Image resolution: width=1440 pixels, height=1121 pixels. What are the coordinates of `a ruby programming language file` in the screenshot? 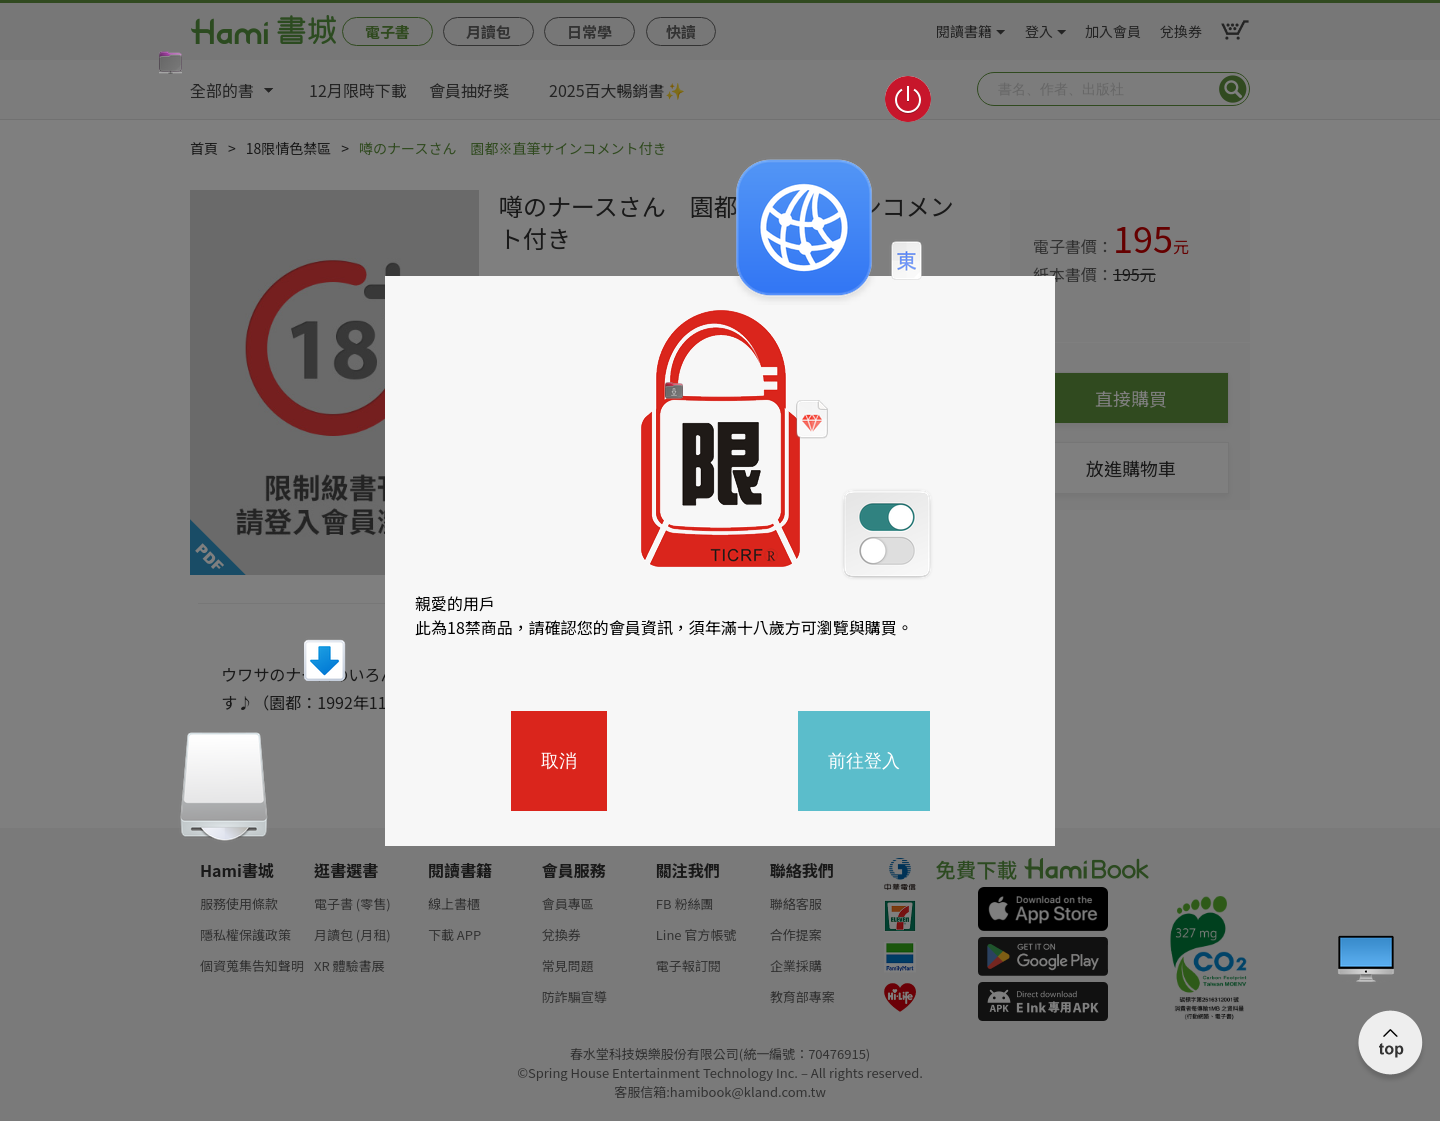 It's located at (812, 419).